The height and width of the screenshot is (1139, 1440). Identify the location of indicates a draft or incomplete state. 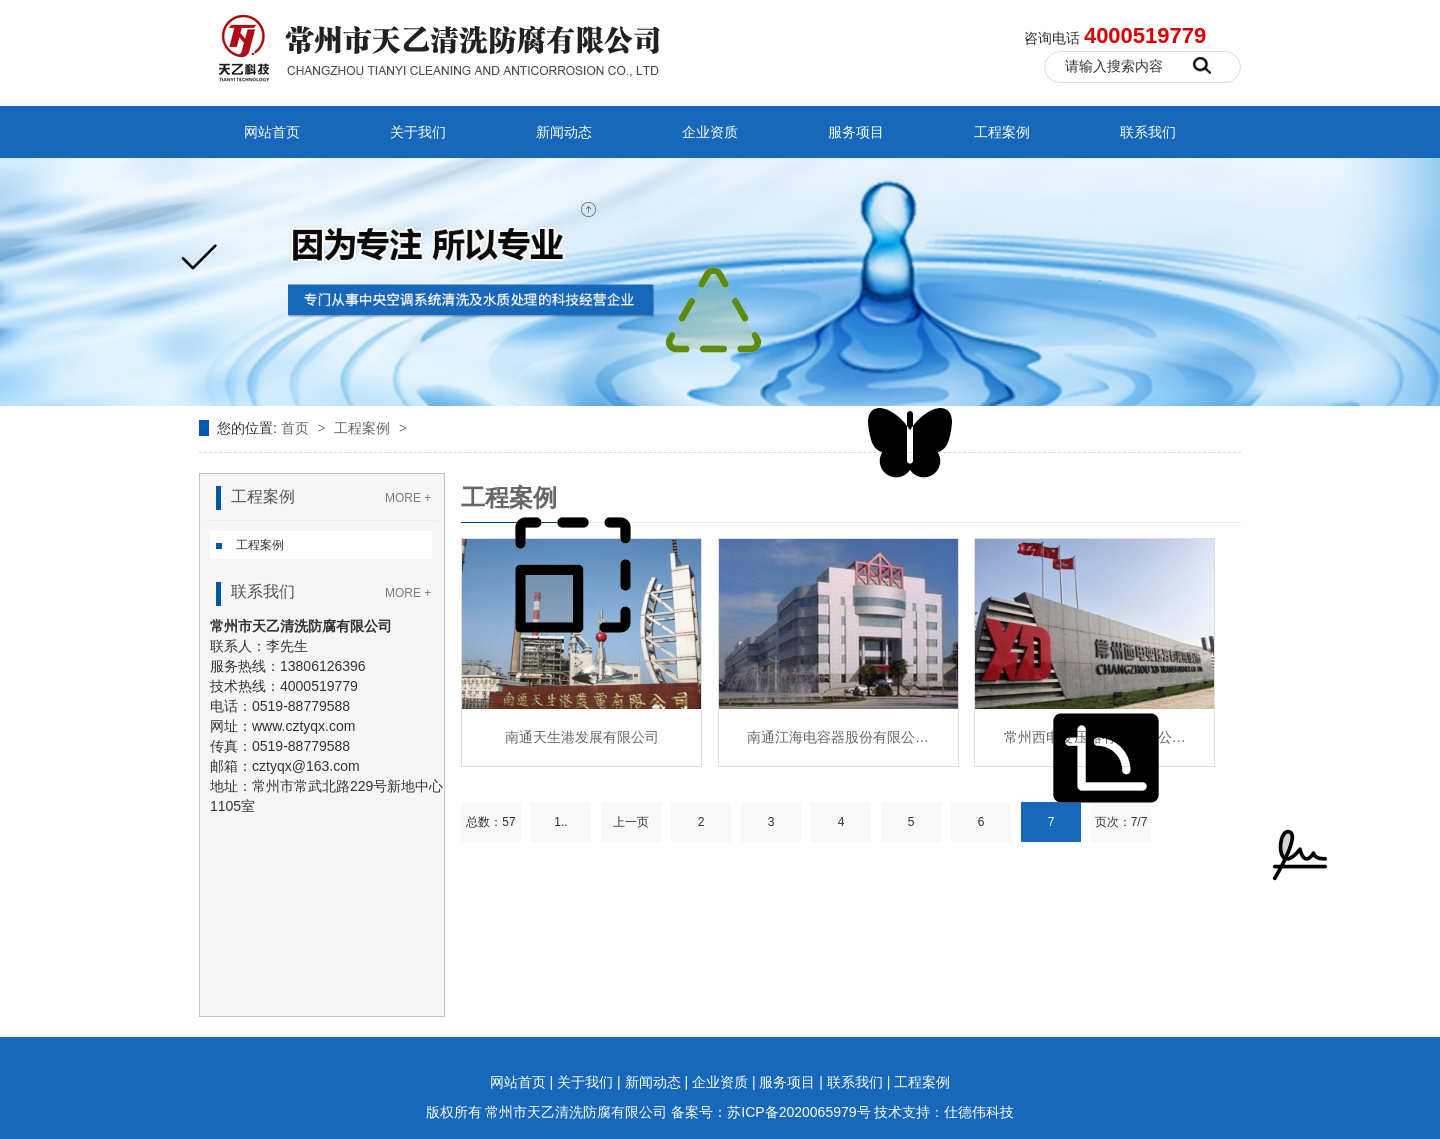
(713, 311).